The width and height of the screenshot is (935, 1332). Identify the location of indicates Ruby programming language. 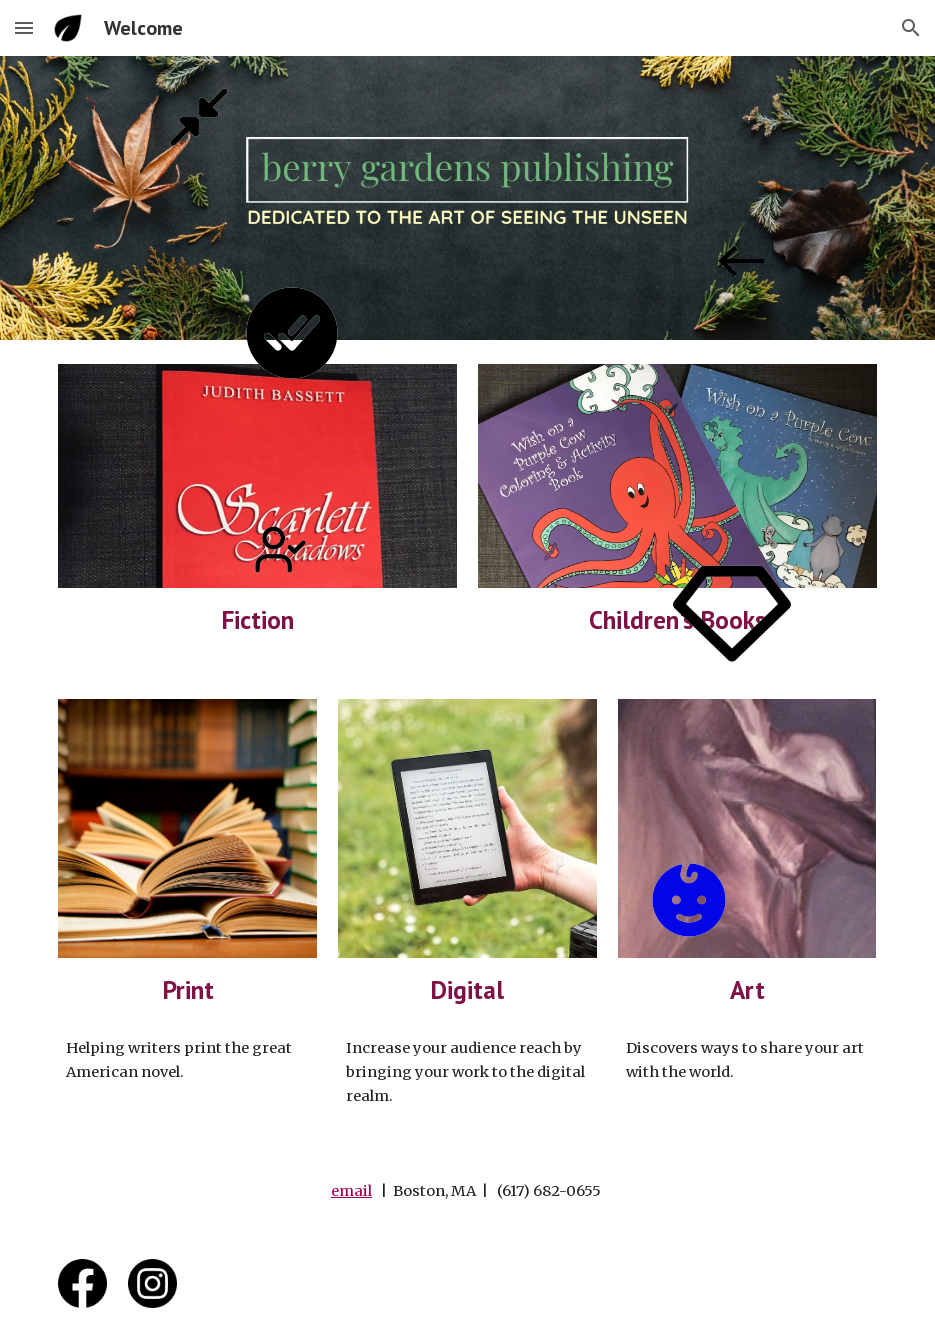
(732, 610).